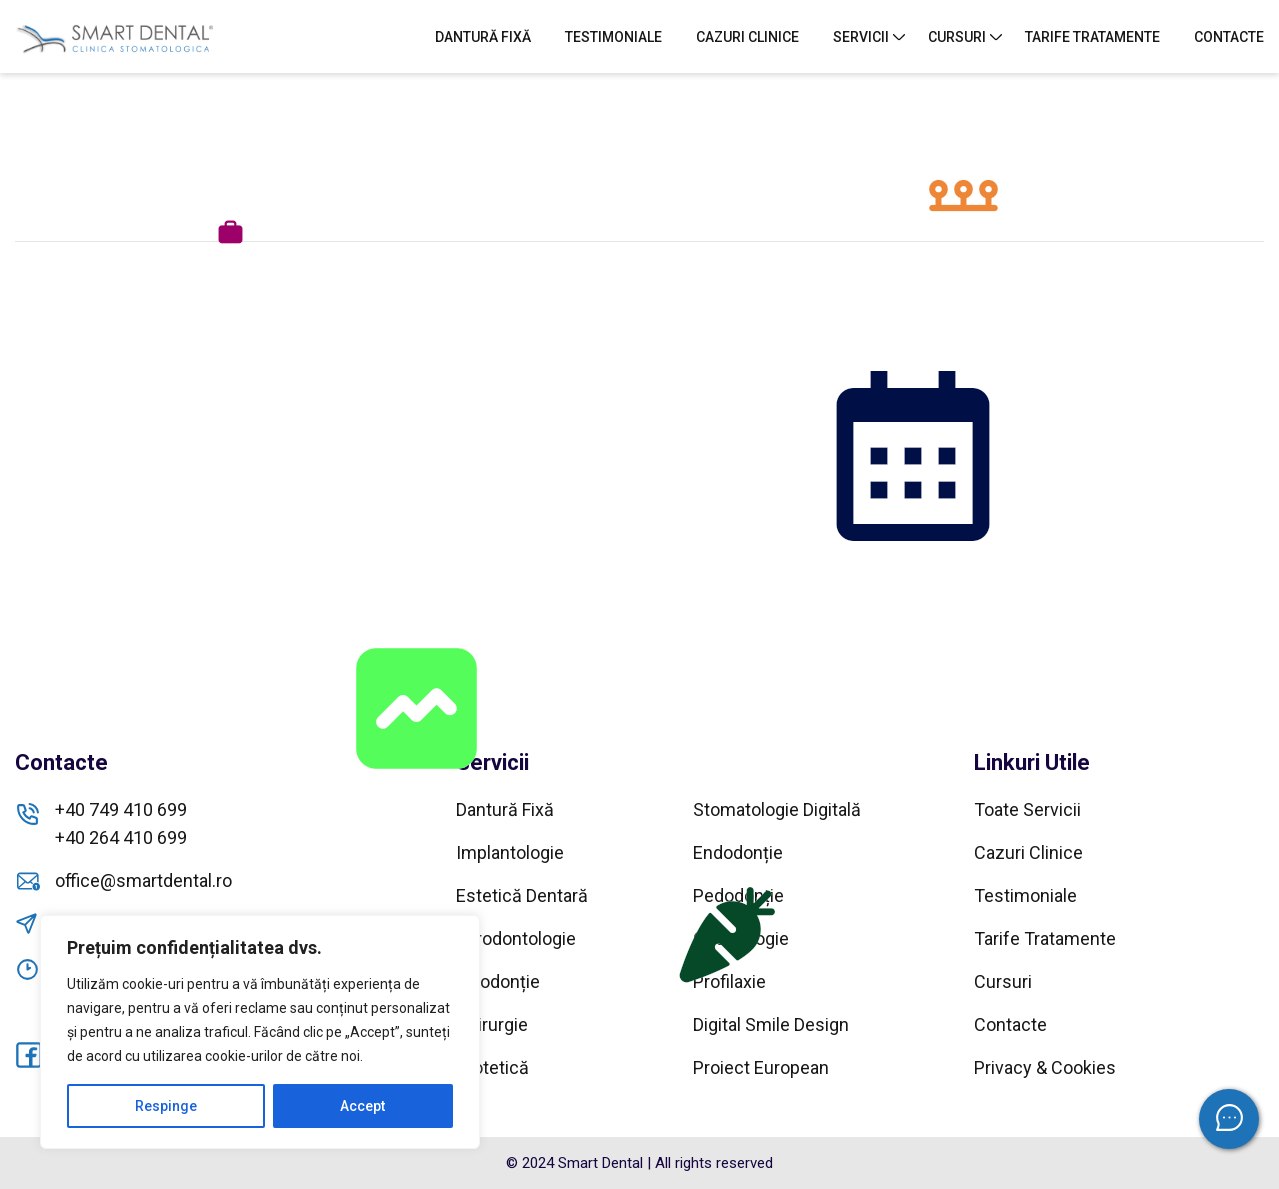  I want to click on access food or grocery-related features, so click(725, 936).